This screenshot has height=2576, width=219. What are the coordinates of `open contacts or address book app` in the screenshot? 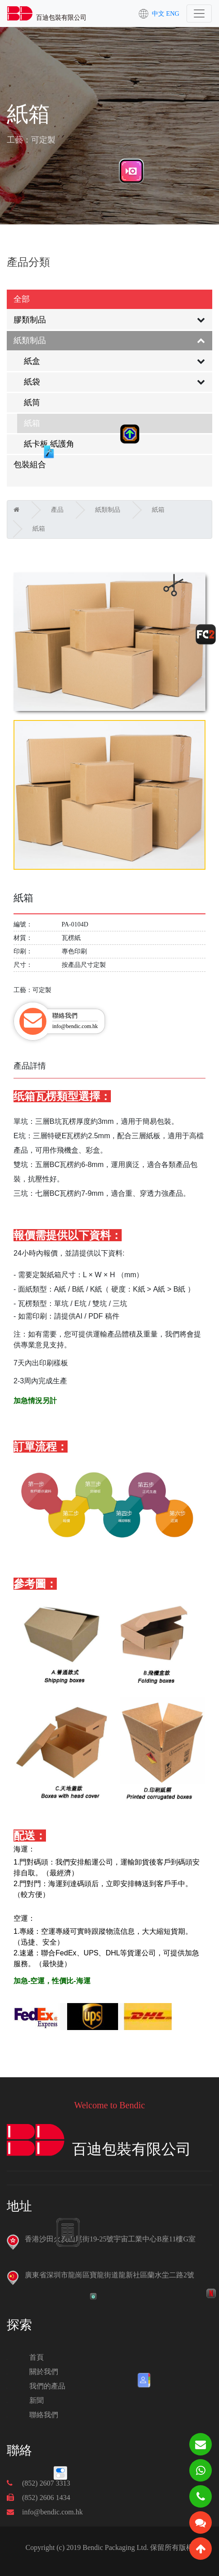 It's located at (144, 2380).